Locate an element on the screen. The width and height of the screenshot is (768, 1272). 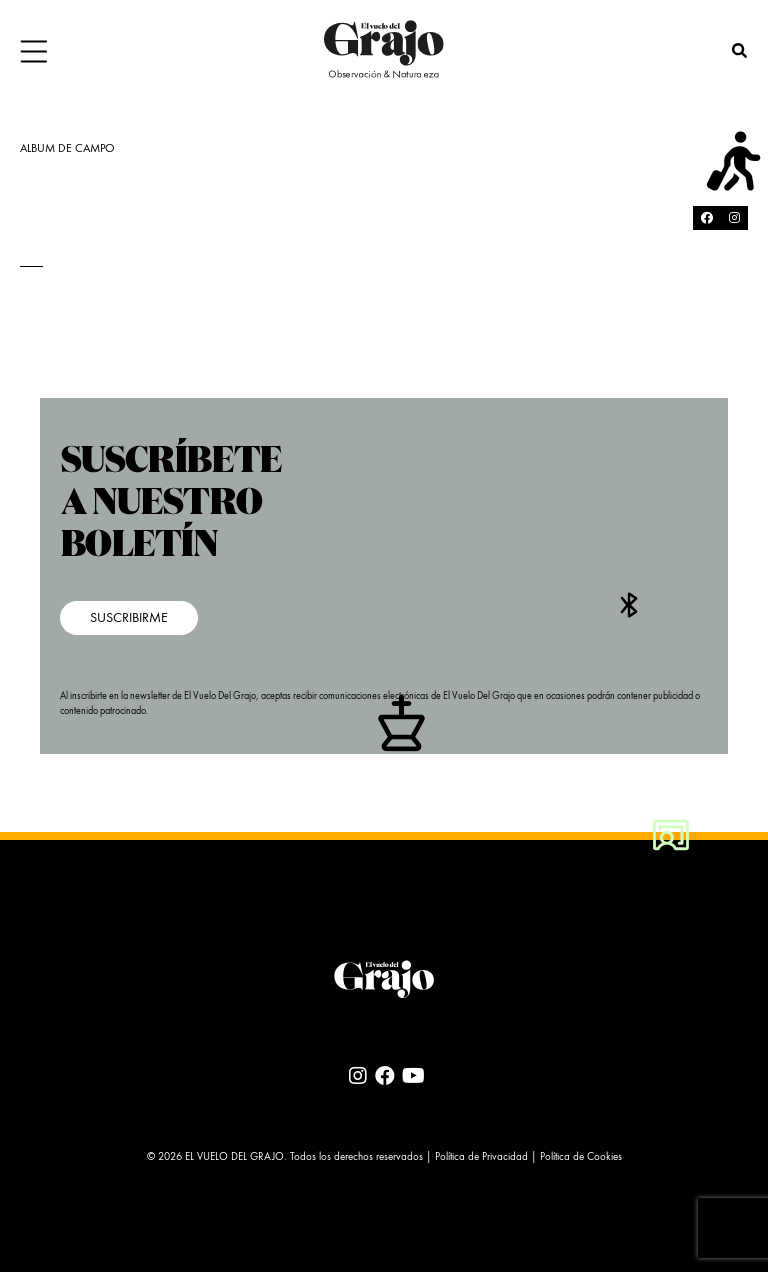
indicates travel or transportation section is located at coordinates (734, 161).